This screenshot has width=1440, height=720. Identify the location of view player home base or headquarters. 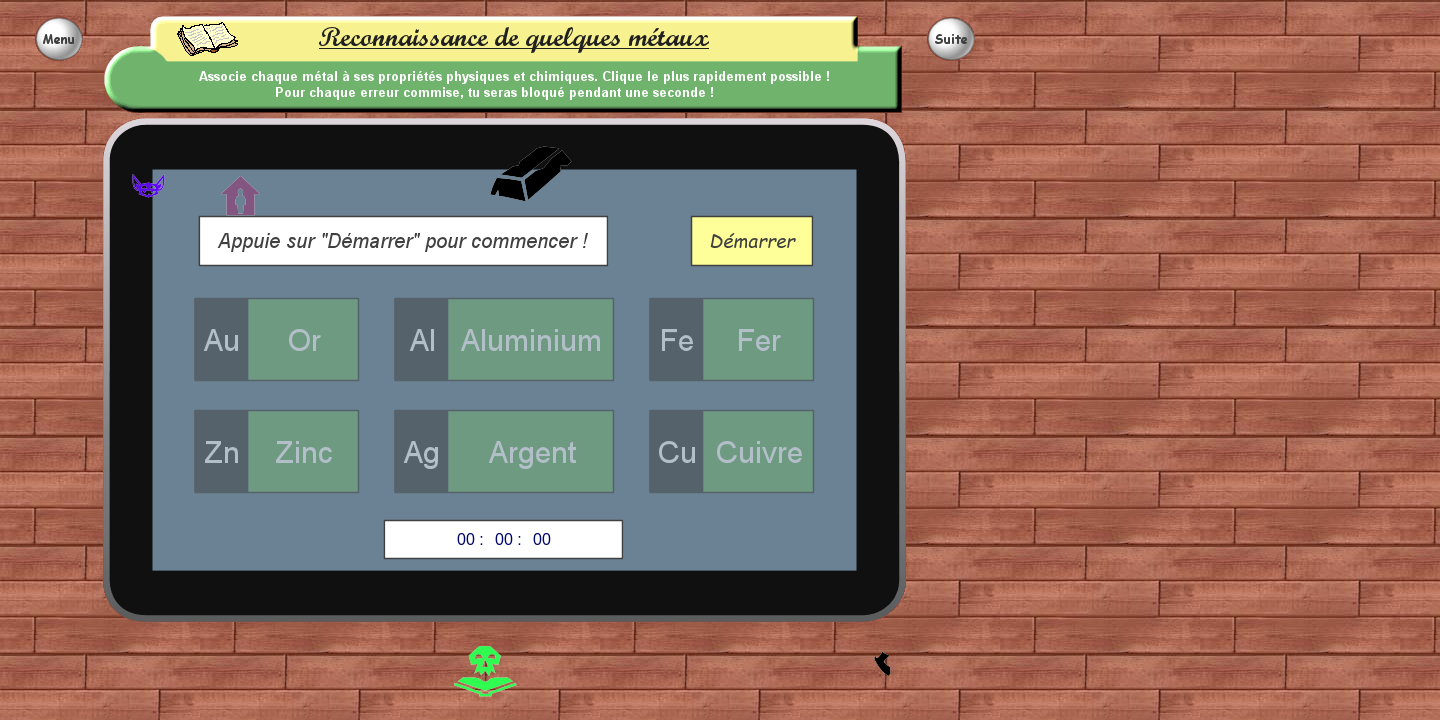
(240, 195).